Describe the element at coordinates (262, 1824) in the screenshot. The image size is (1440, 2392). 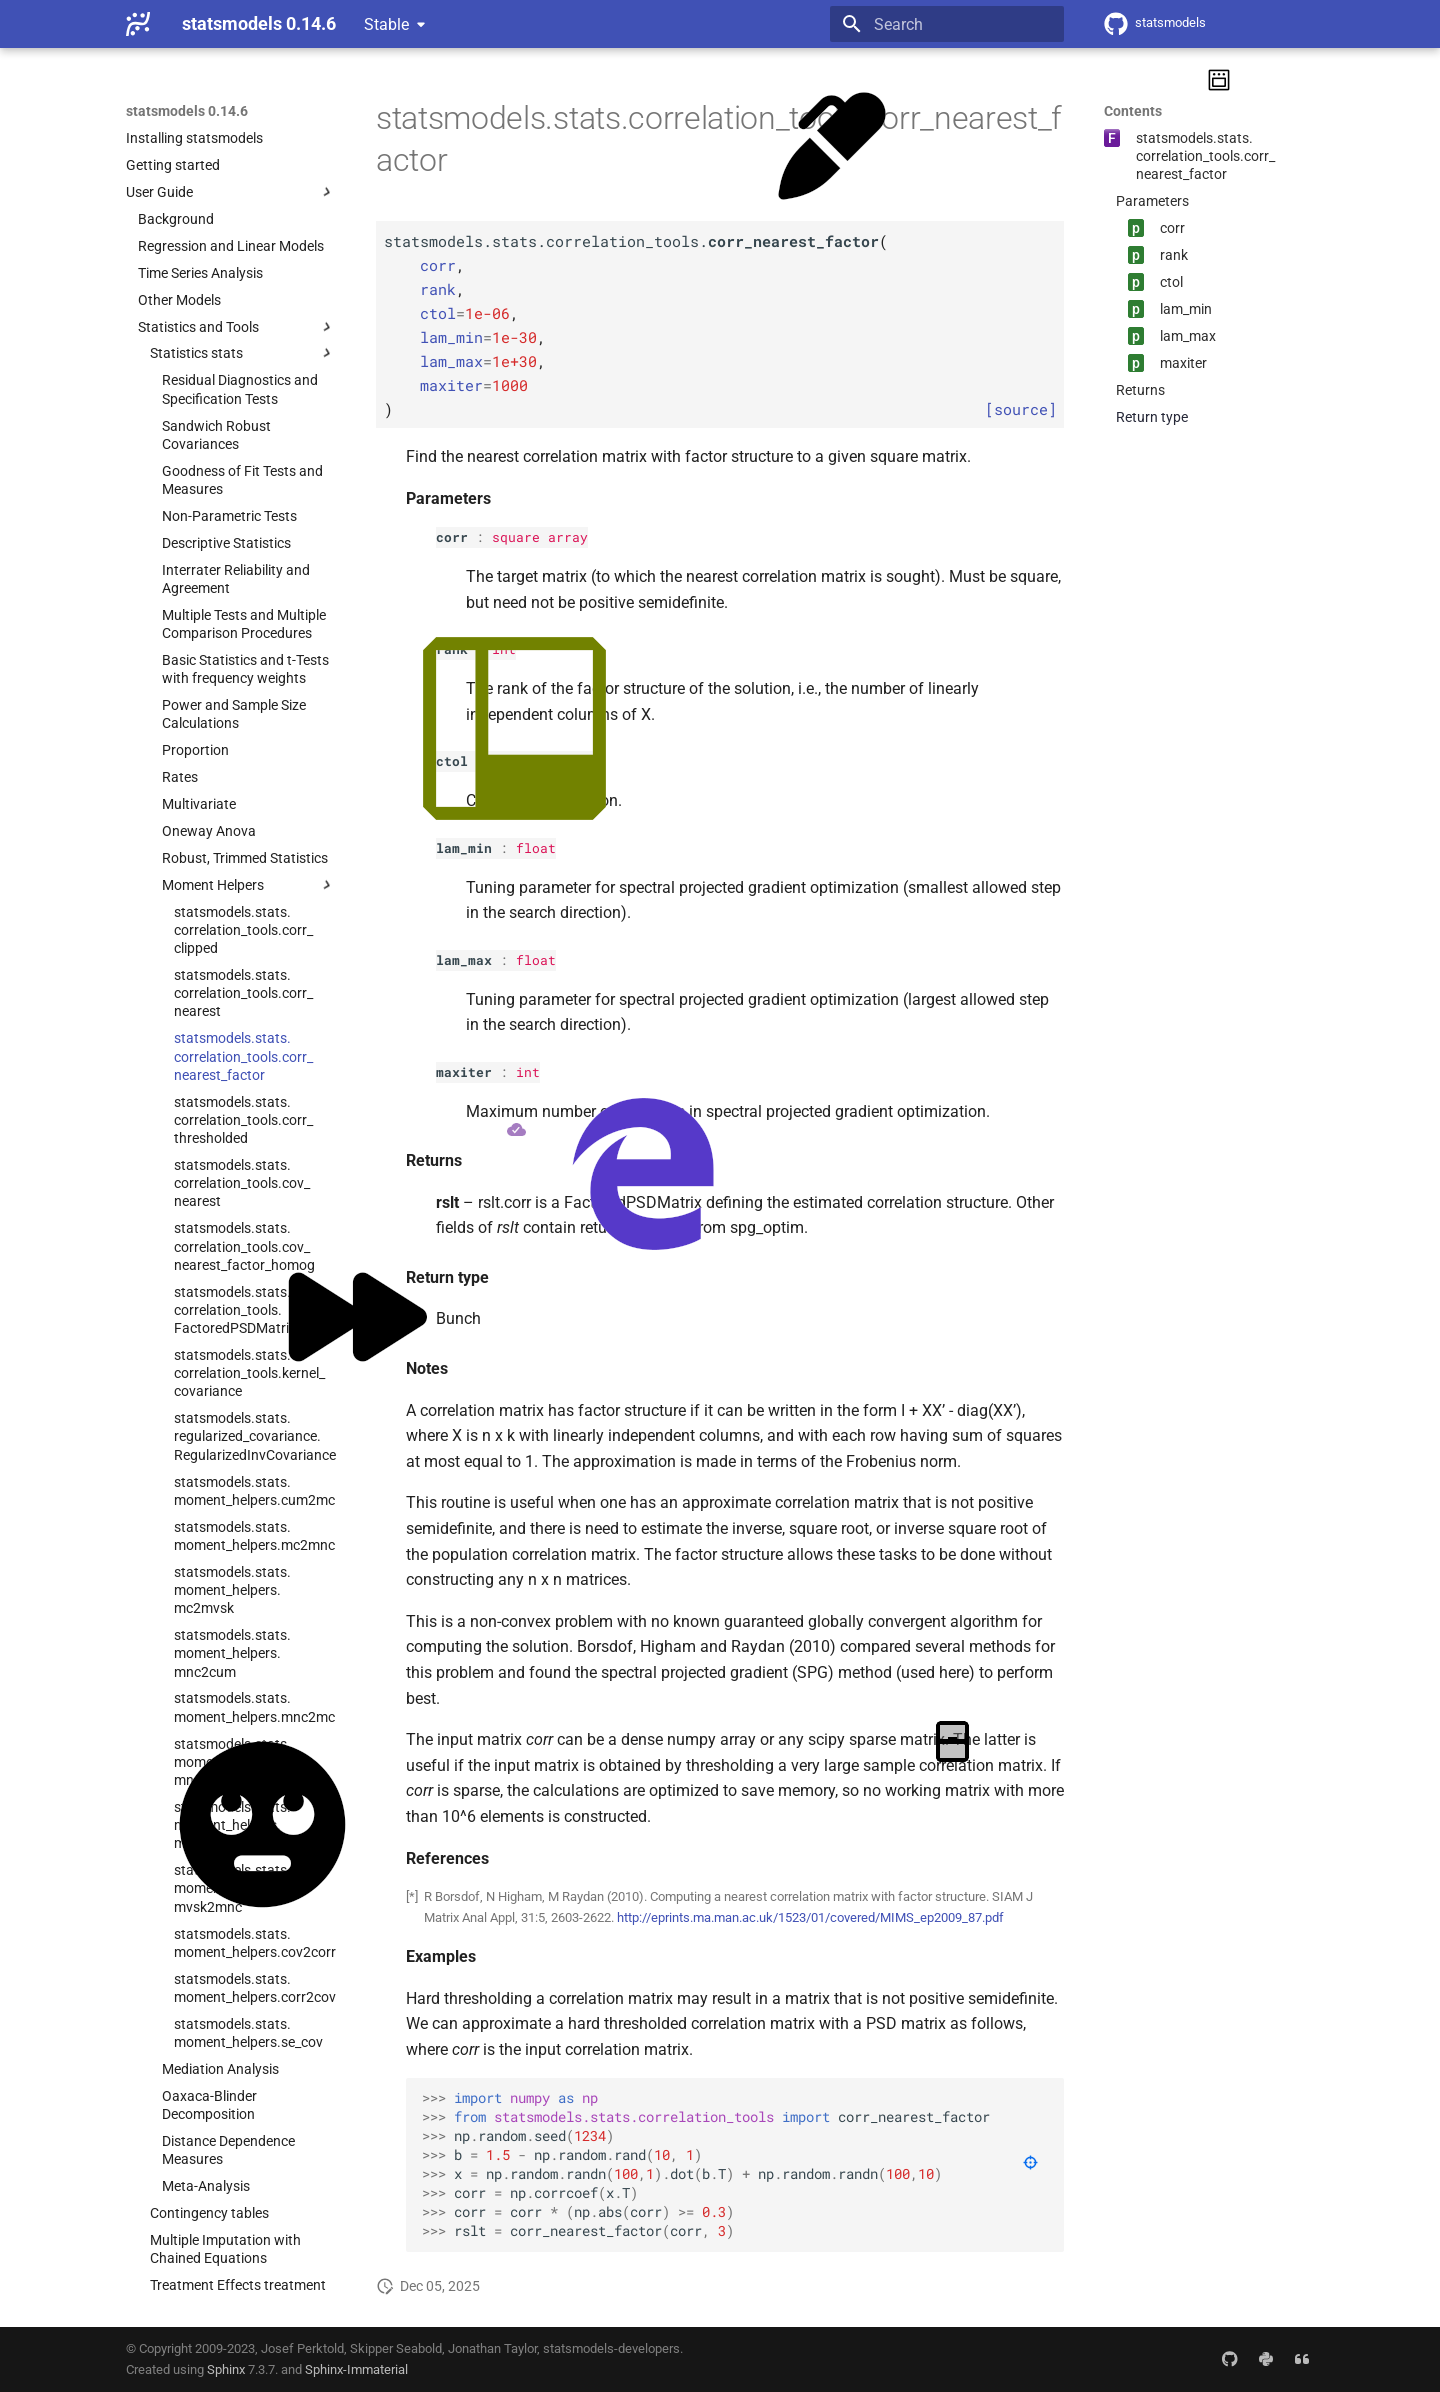
I see `express annoyance or disinterest in a reaction` at that location.